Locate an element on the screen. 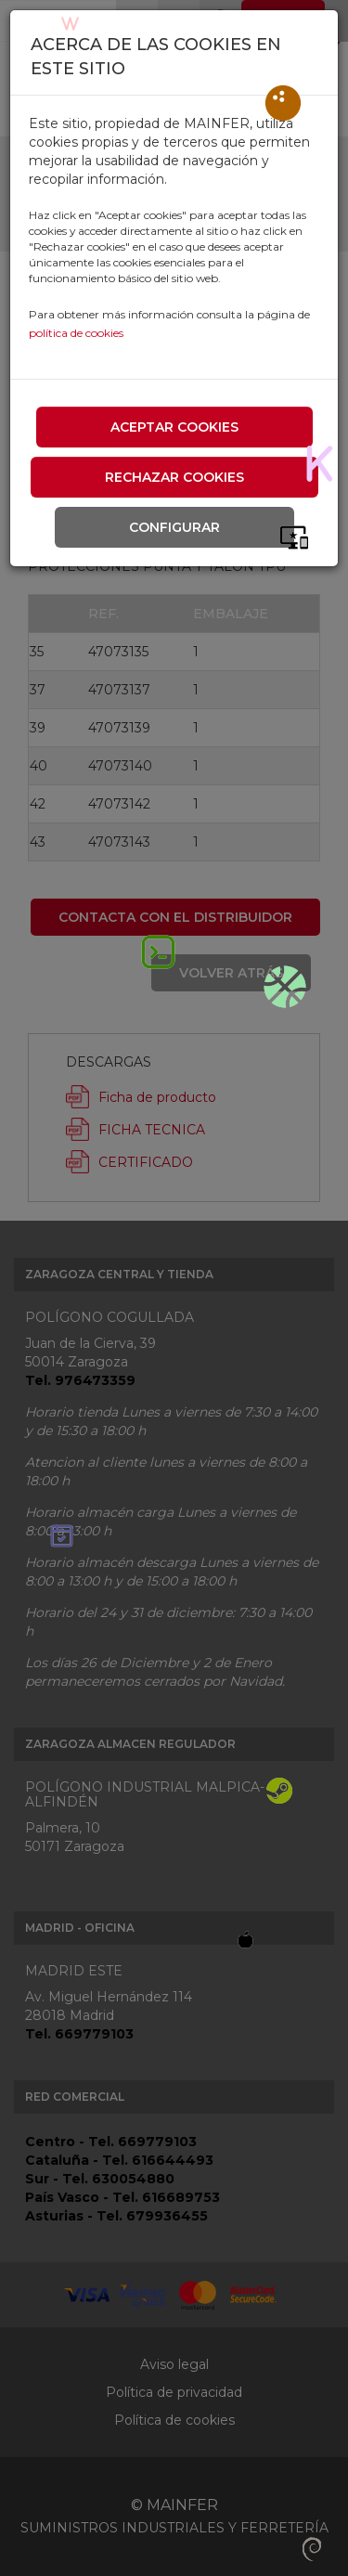 The height and width of the screenshot is (2576, 348). browser verification complete is located at coordinates (61, 1535).